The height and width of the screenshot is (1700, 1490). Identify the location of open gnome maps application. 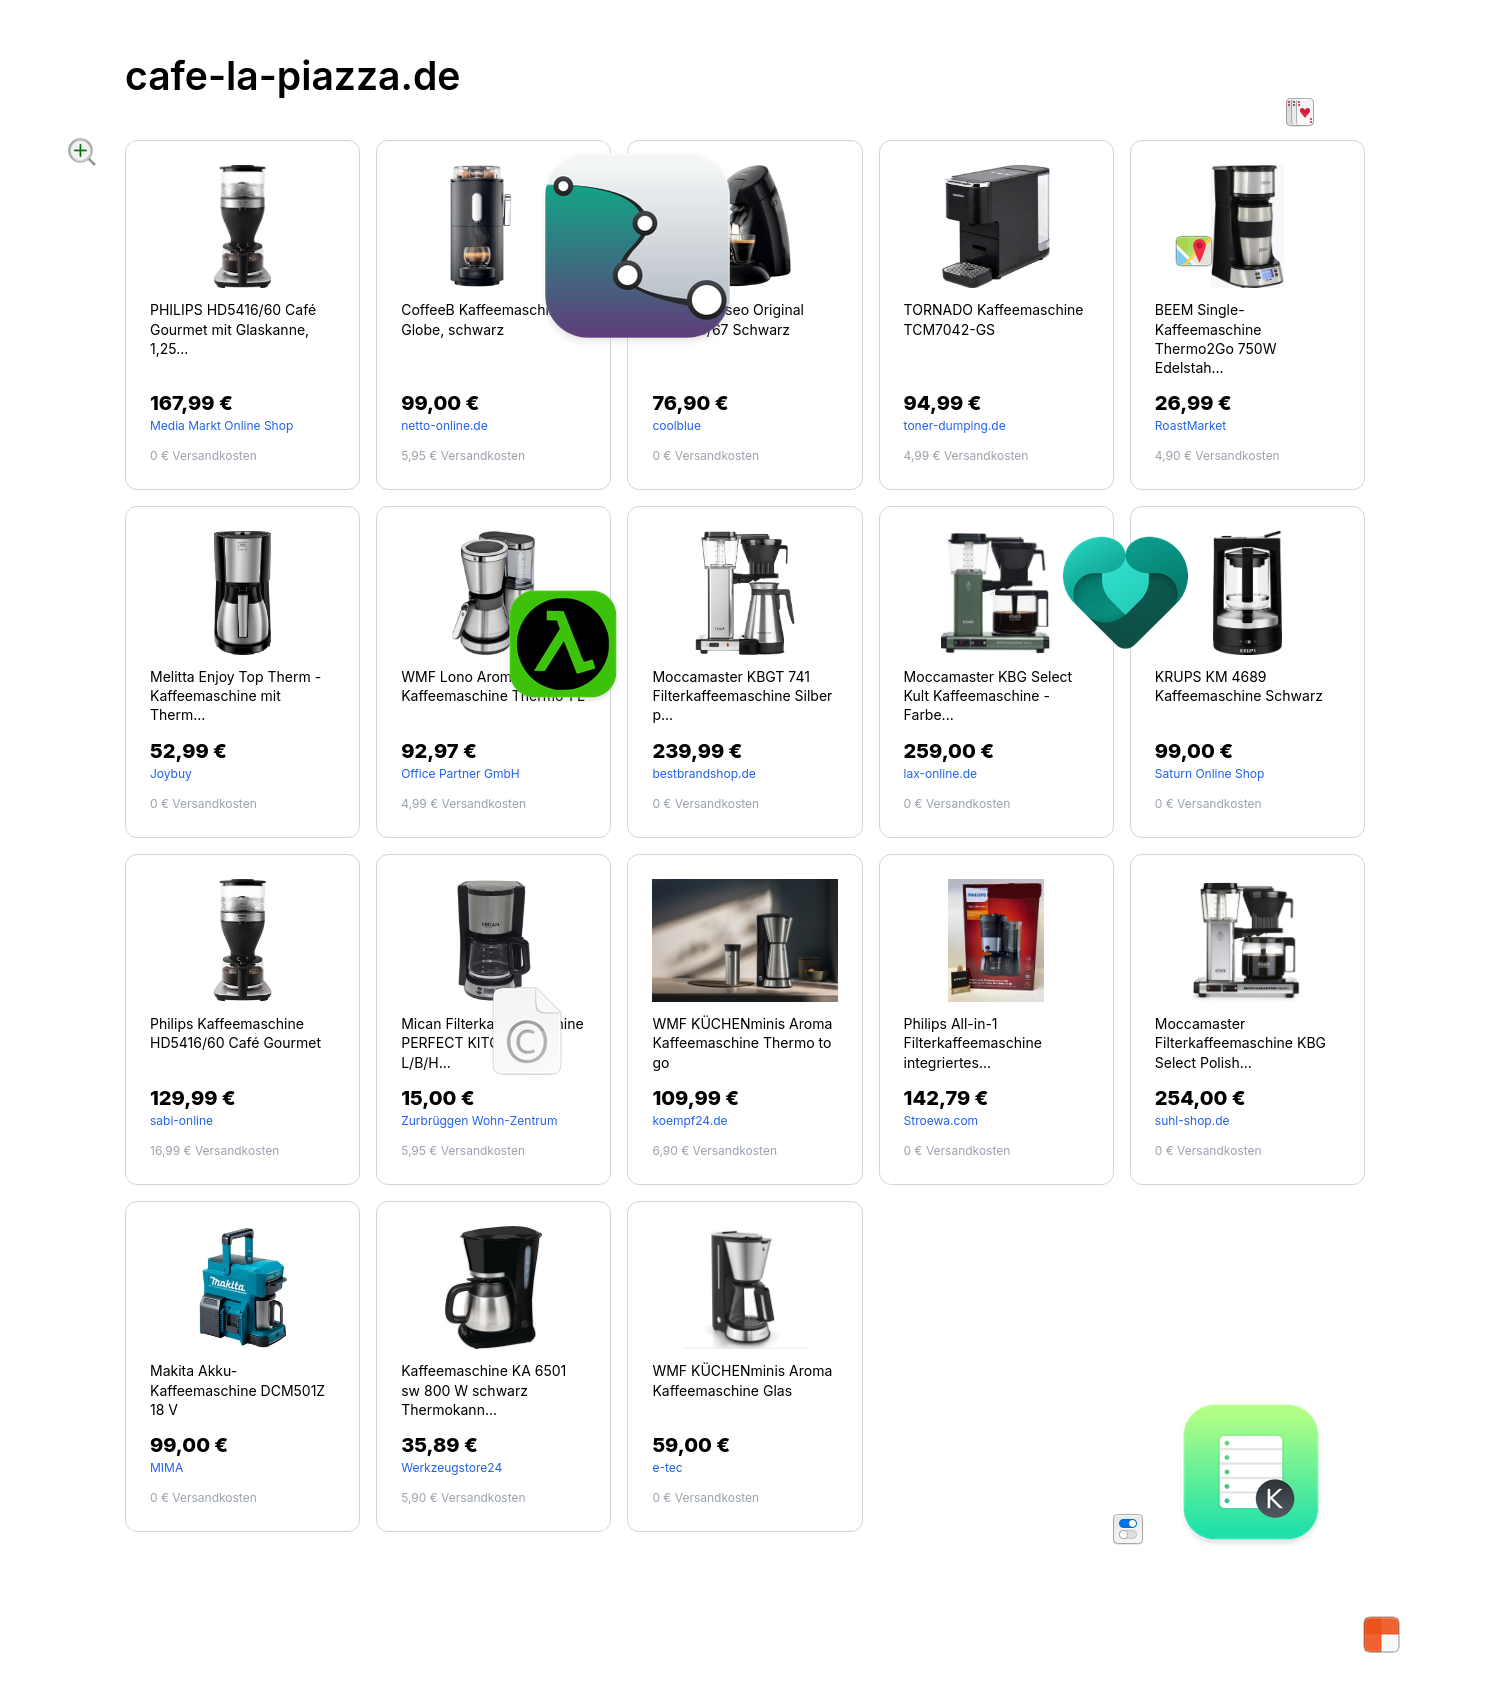
(1194, 251).